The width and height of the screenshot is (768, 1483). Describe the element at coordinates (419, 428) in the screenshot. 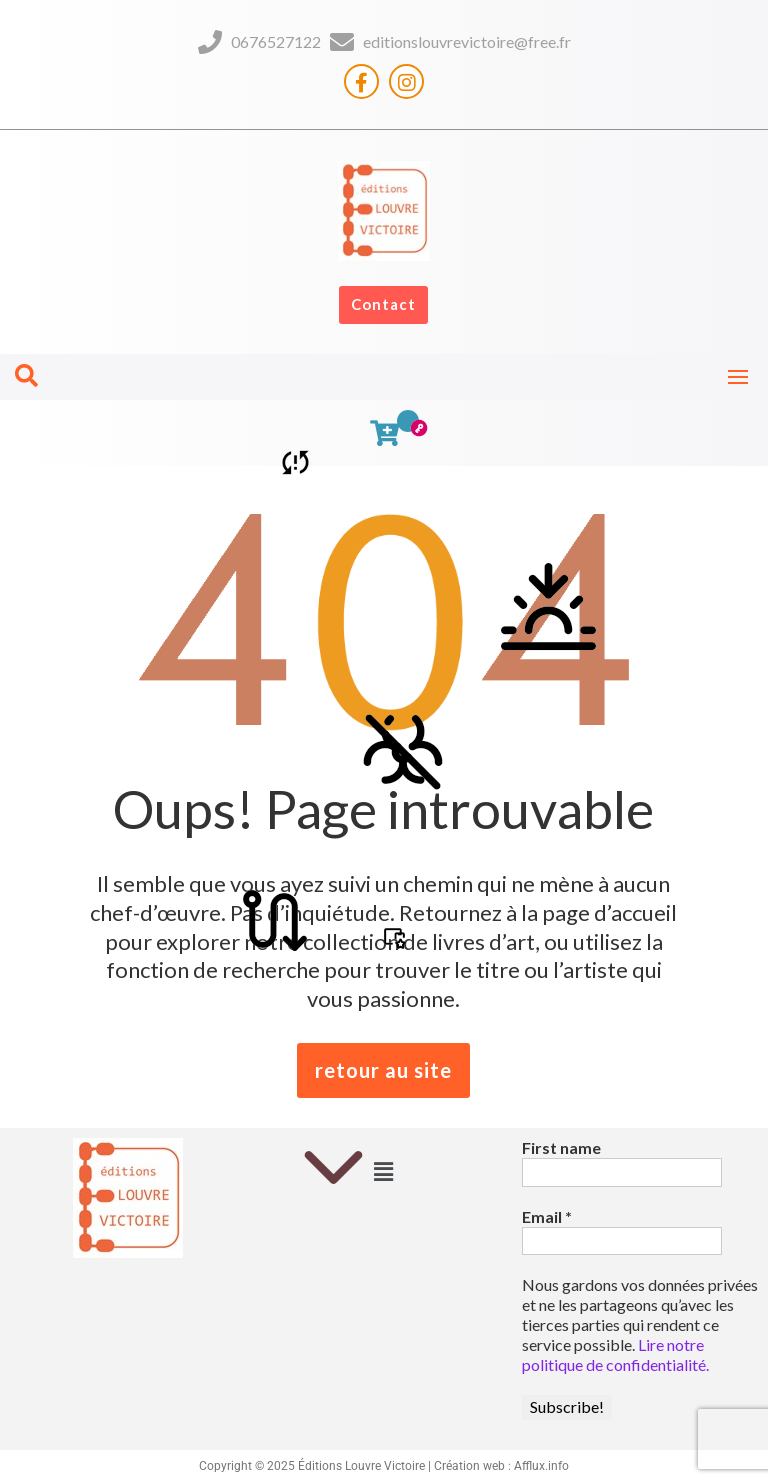

I see `access security or authentication settings` at that location.